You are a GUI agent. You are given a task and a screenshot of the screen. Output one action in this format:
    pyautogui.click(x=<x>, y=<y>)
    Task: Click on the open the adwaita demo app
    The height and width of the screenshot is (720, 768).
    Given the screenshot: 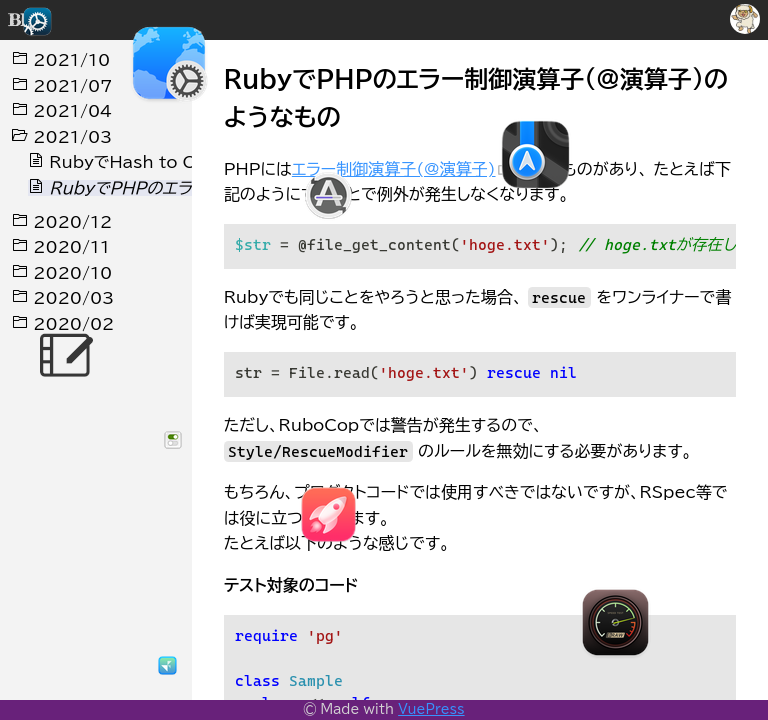 What is the action you would take?
    pyautogui.click(x=167, y=665)
    